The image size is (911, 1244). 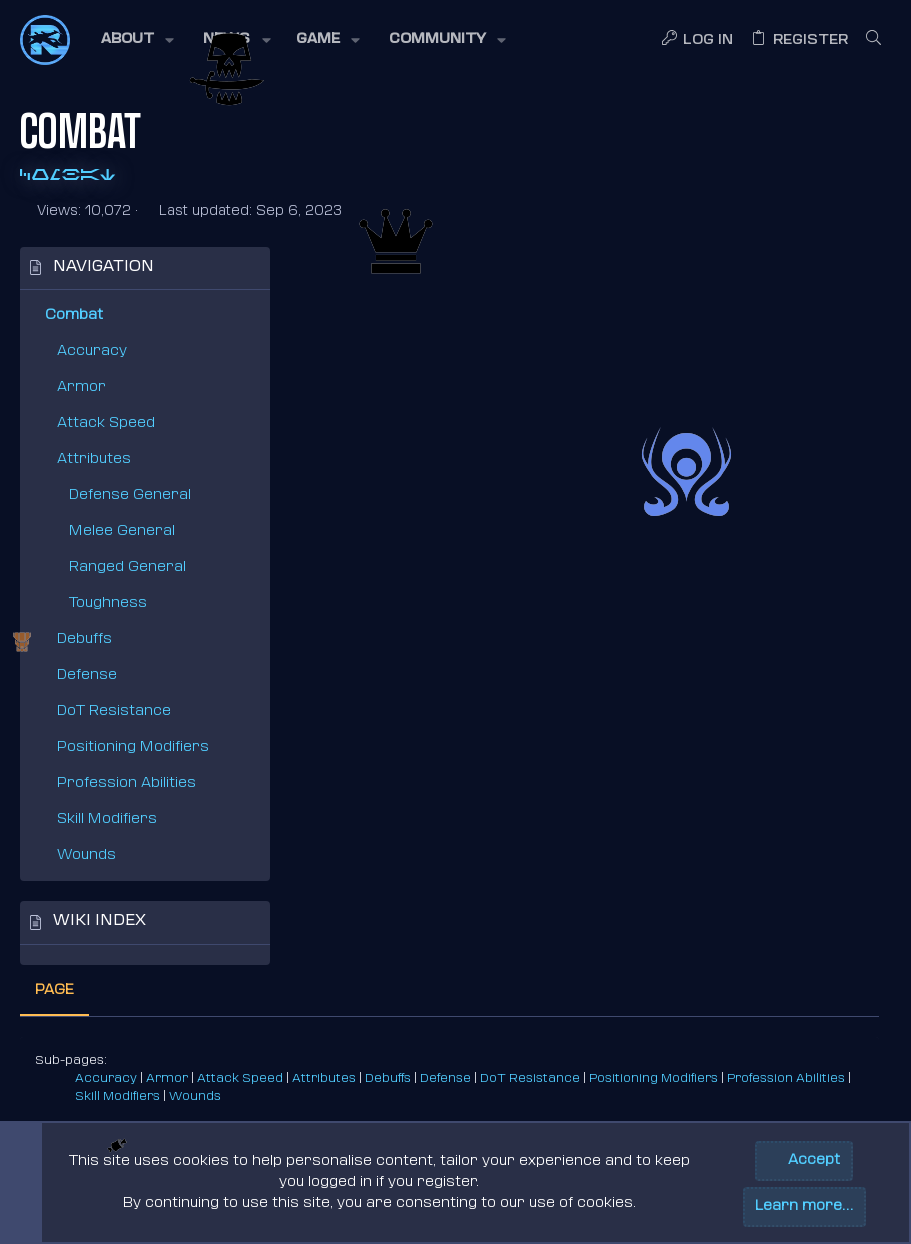 I want to click on food or meat item in a game inventory, so click(x=117, y=1145).